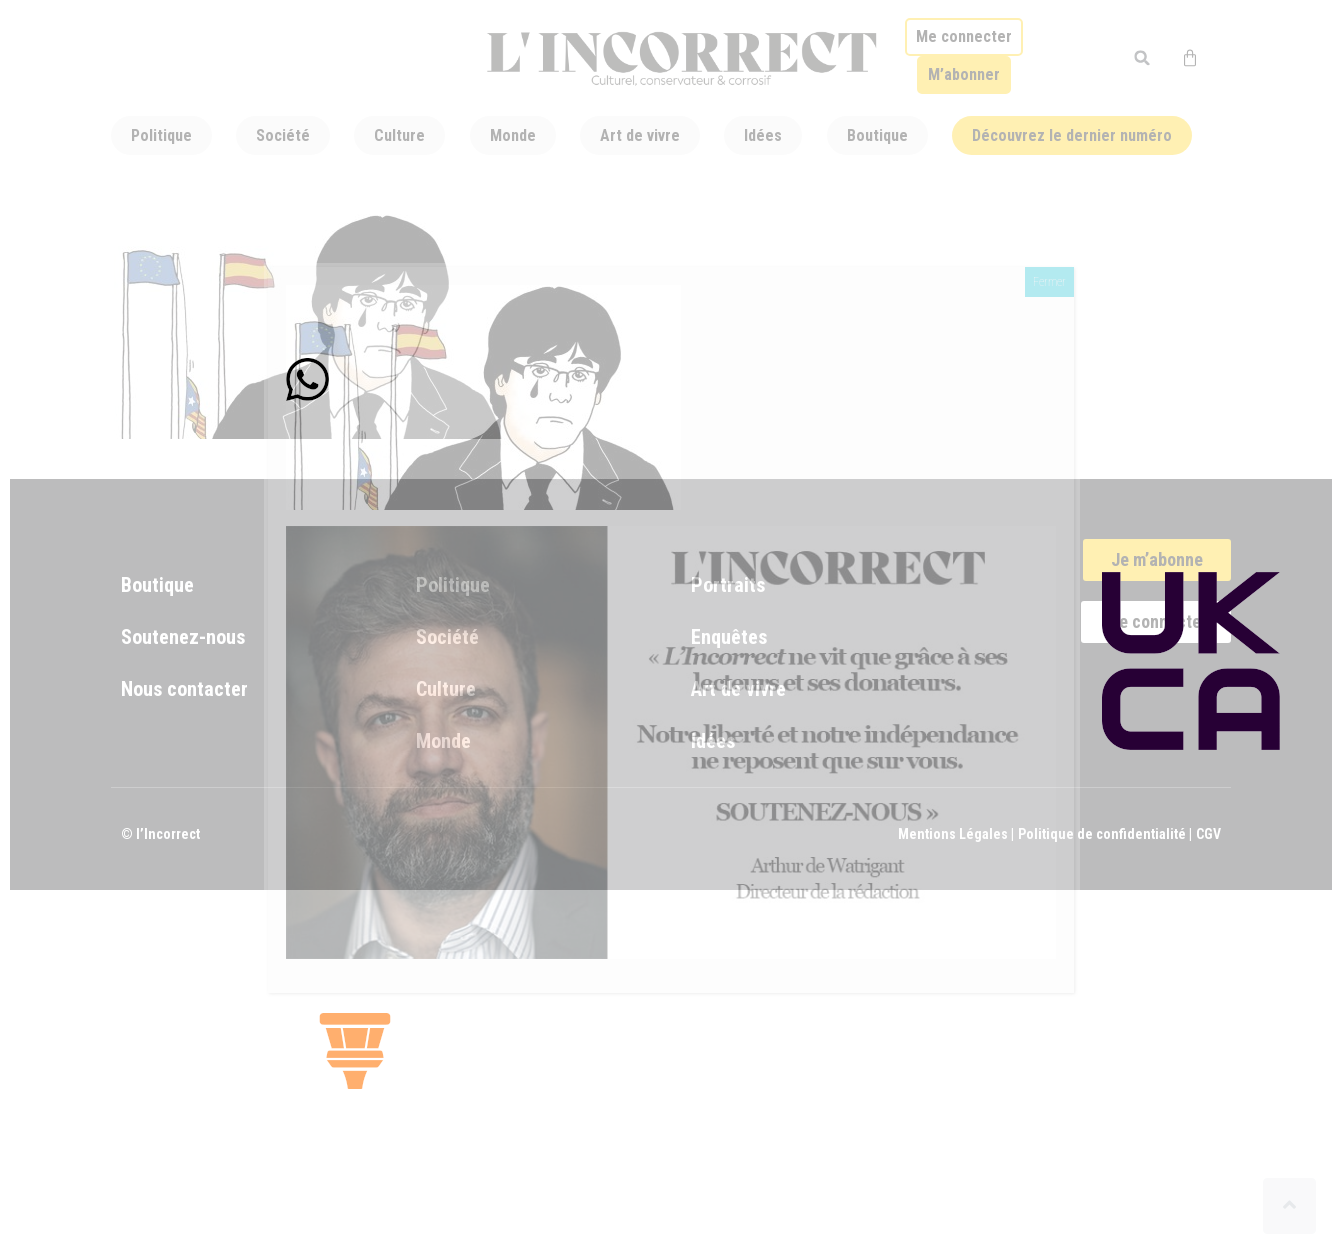 This screenshot has height=1260, width=1342. Describe the element at coordinates (355, 1051) in the screenshot. I see `tower git client app logo` at that location.